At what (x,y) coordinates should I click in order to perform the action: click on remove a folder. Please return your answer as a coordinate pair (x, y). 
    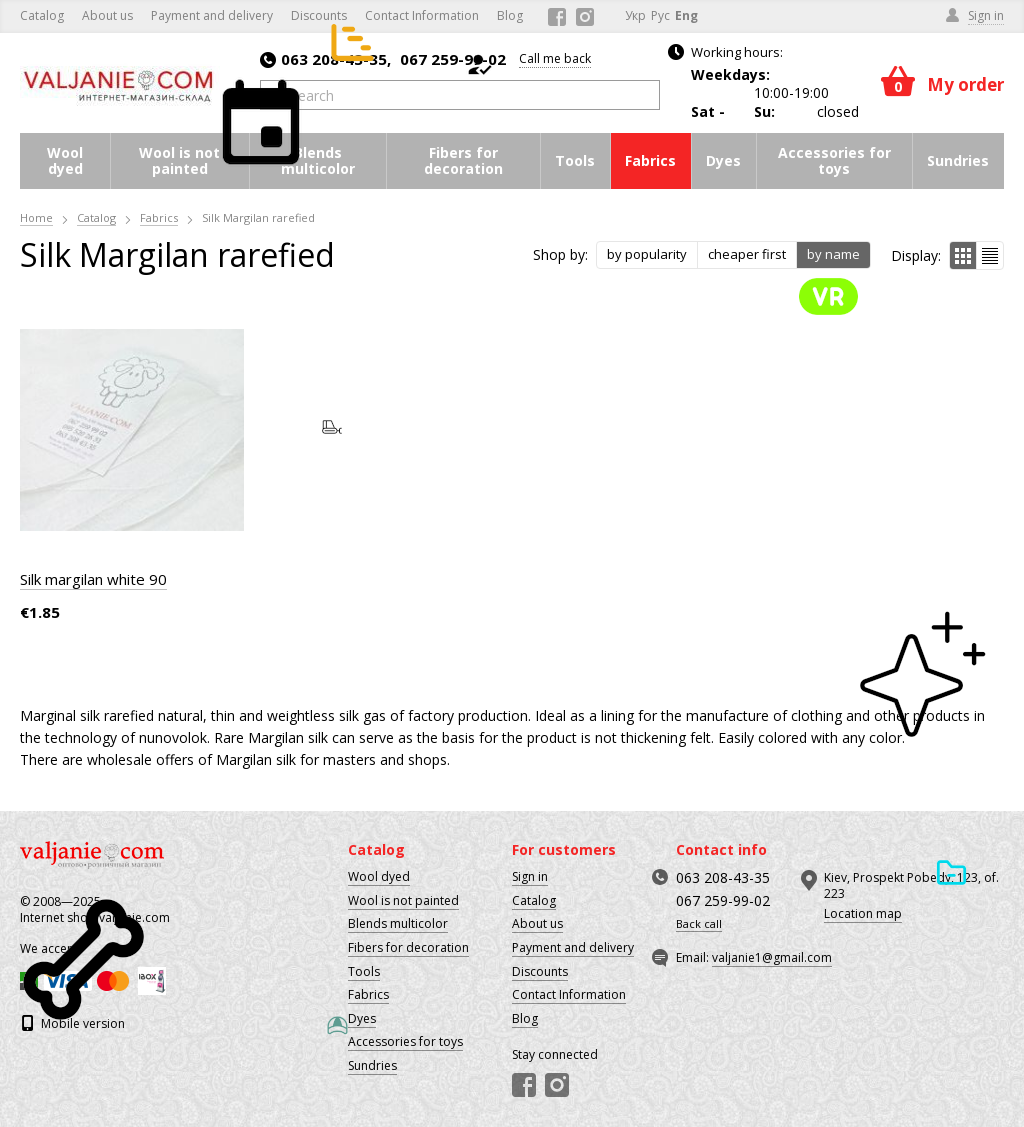
    Looking at the image, I should click on (951, 872).